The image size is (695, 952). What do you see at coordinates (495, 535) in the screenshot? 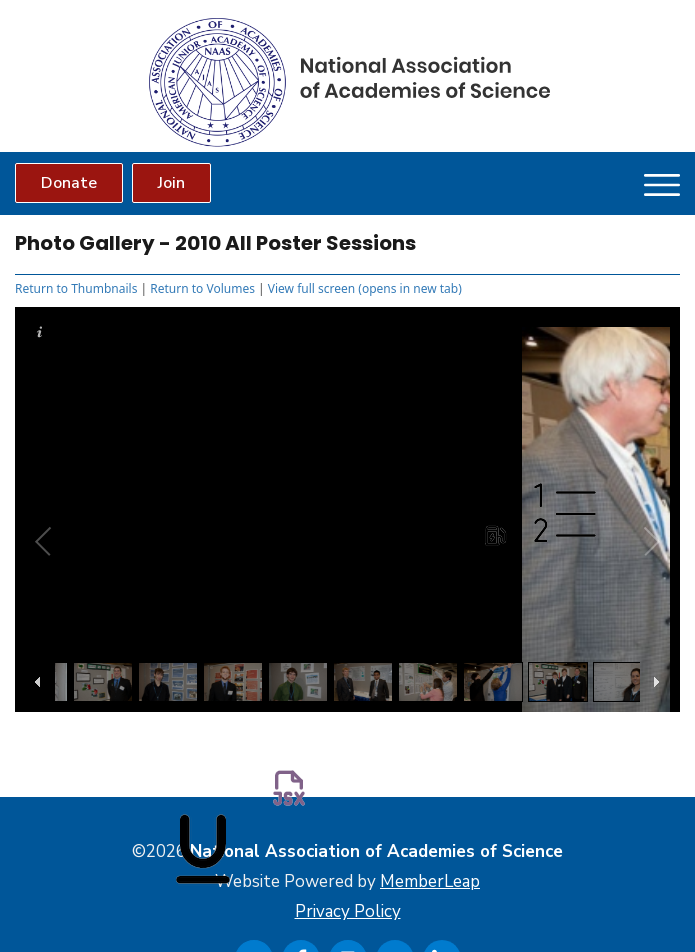
I see `find nearby electric vehicle charging stations` at bounding box center [495, 535].